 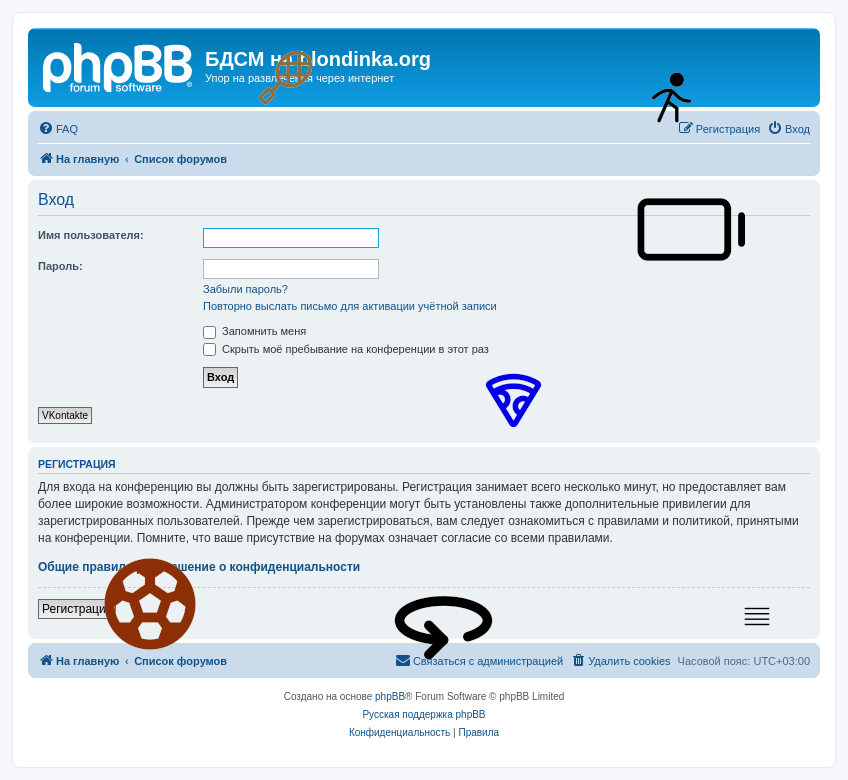 What do you see at coordinates (757, 617) in the screenshot?
I see `justify text alignment` at bounding box center [757, 617].